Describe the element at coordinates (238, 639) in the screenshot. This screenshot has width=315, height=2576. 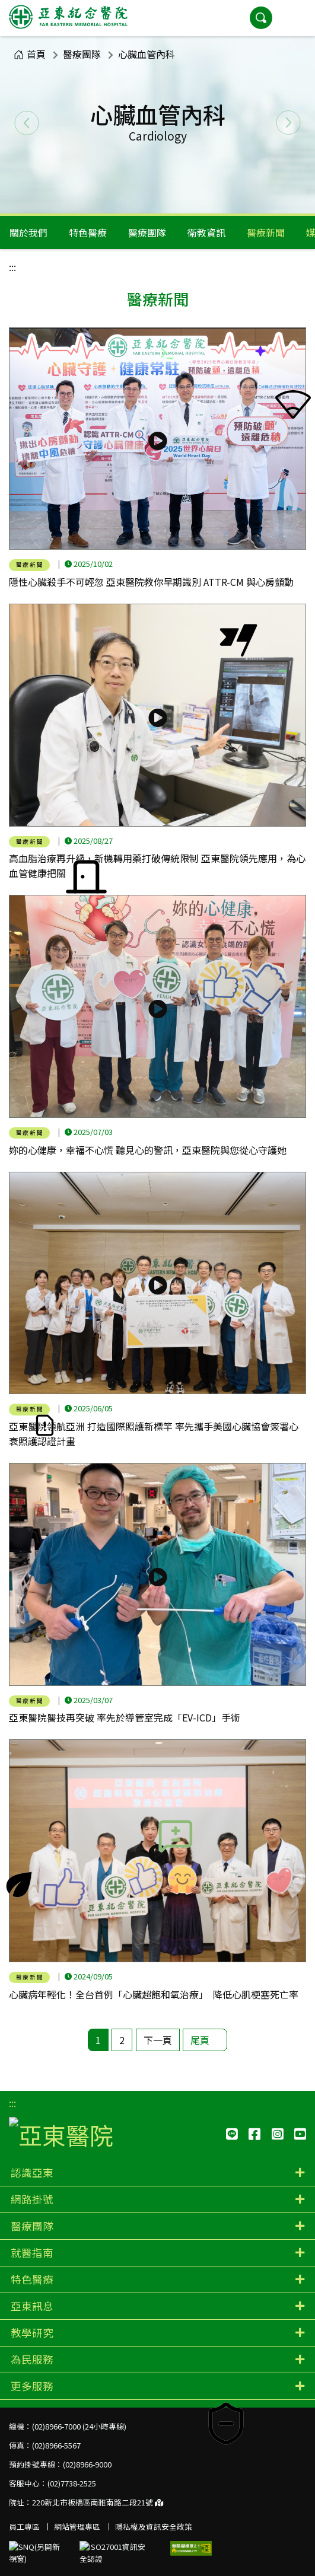
I see `flag or bookmark content for later review` at that location.